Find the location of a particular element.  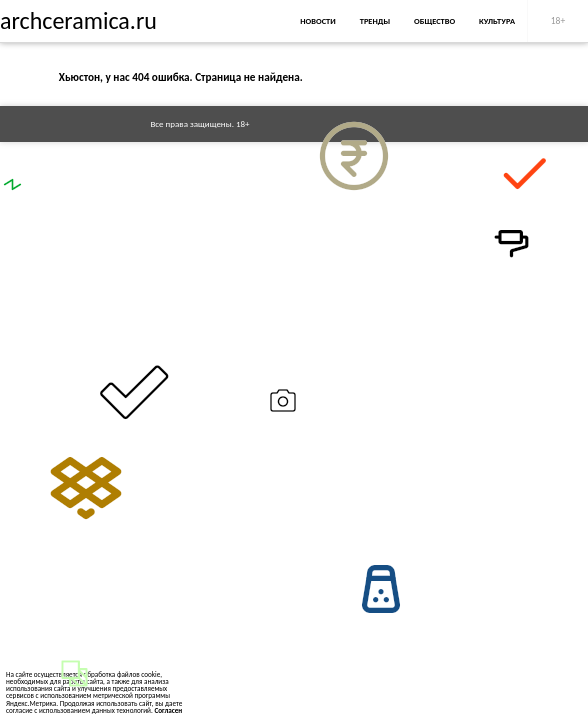

view price or amount in indian rupees is located at coordinates (354, 156).